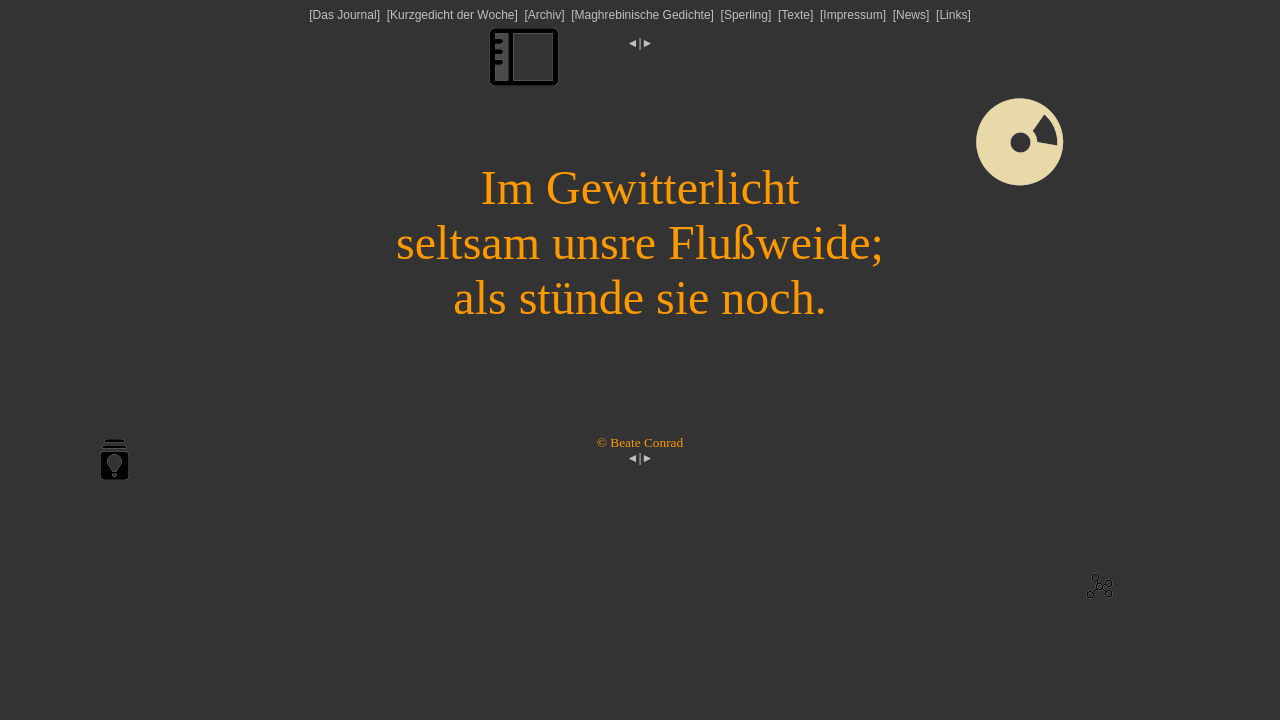  What do you see at coordinates (524, 57) in the screenshot?
I see `toggle the sidebar panel` at bounding box center [524, 57].